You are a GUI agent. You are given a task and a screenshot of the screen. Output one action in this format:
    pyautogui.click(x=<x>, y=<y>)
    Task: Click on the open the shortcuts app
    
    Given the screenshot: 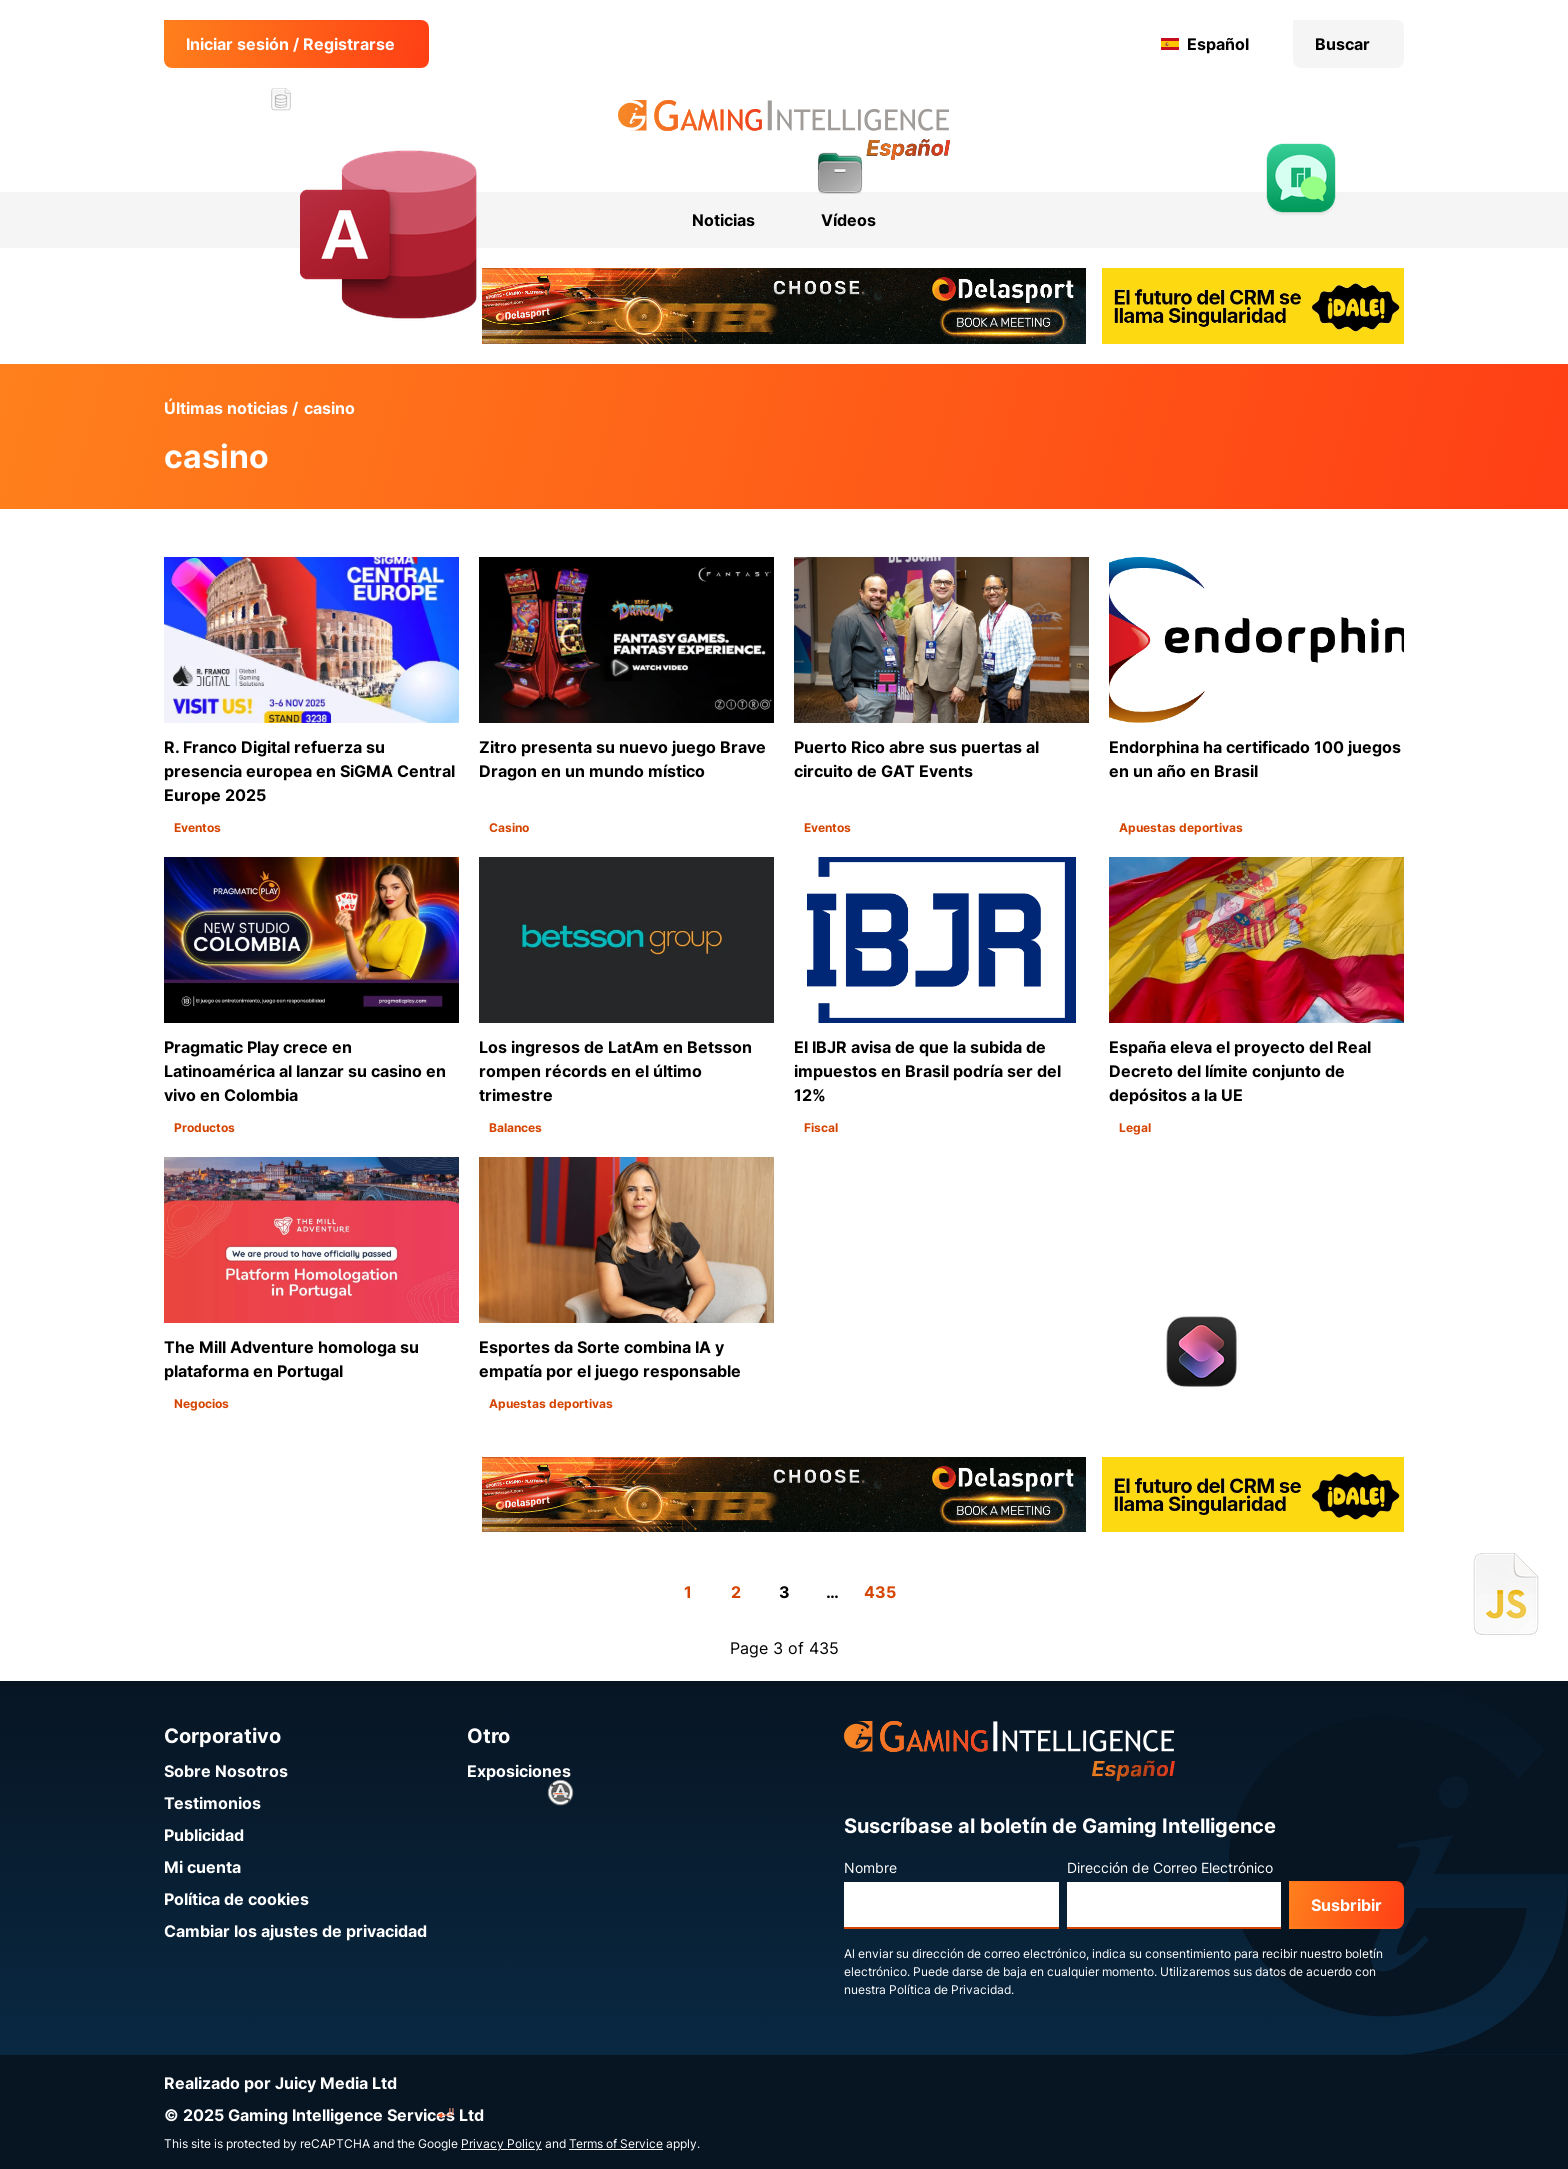 What is the action you would take?
    pyautogui.click(x=1201, y=1351)
    